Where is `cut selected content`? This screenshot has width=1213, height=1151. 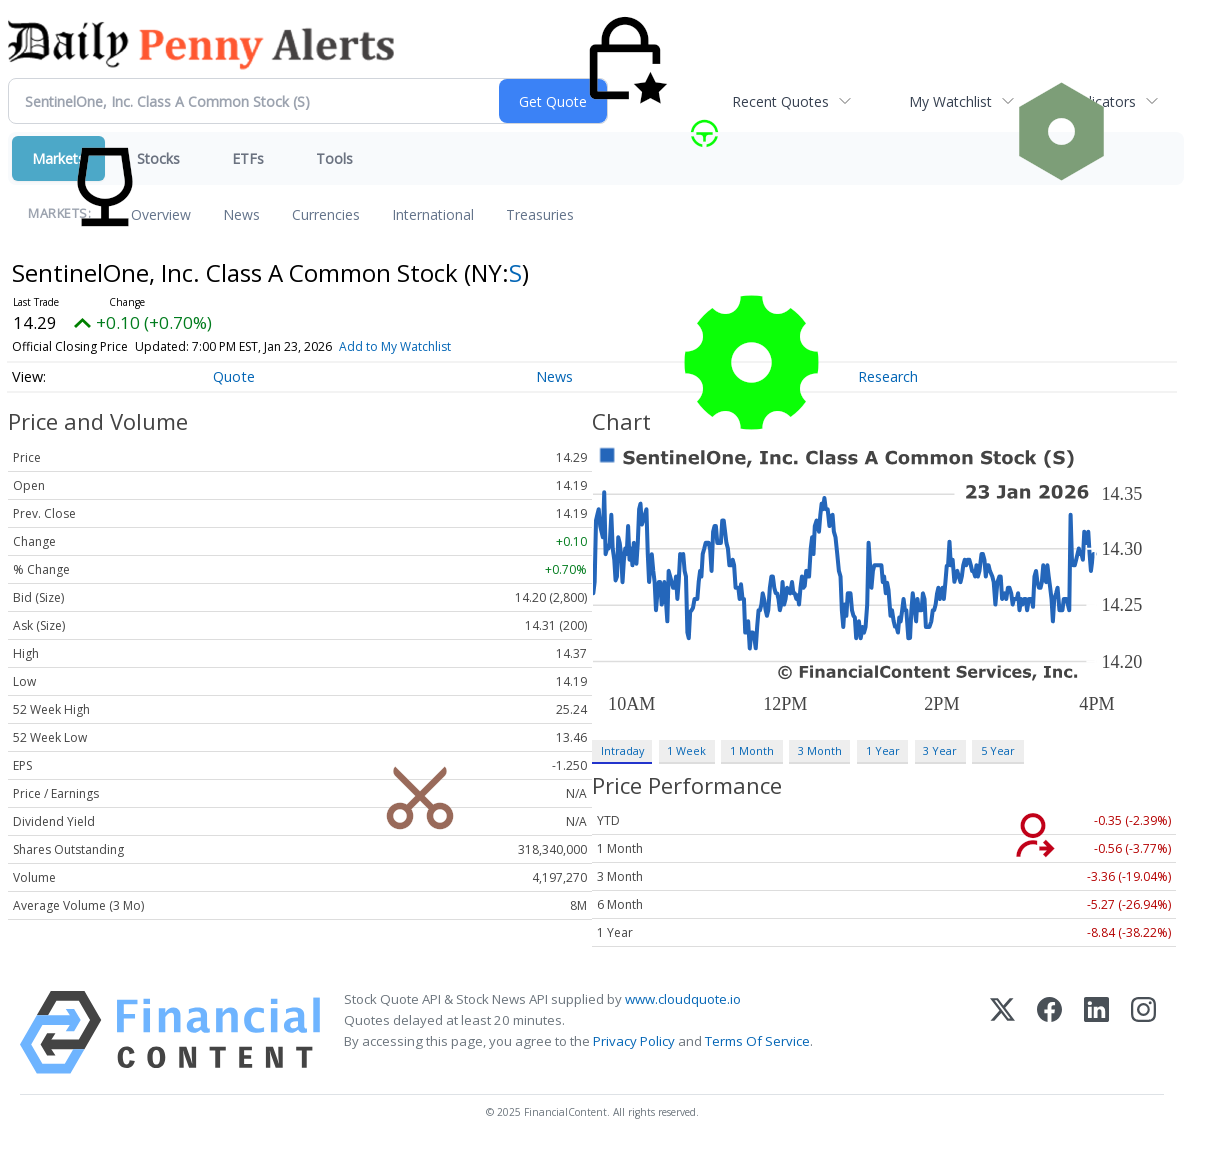 cut selected content is located at coordinates (420, 796).